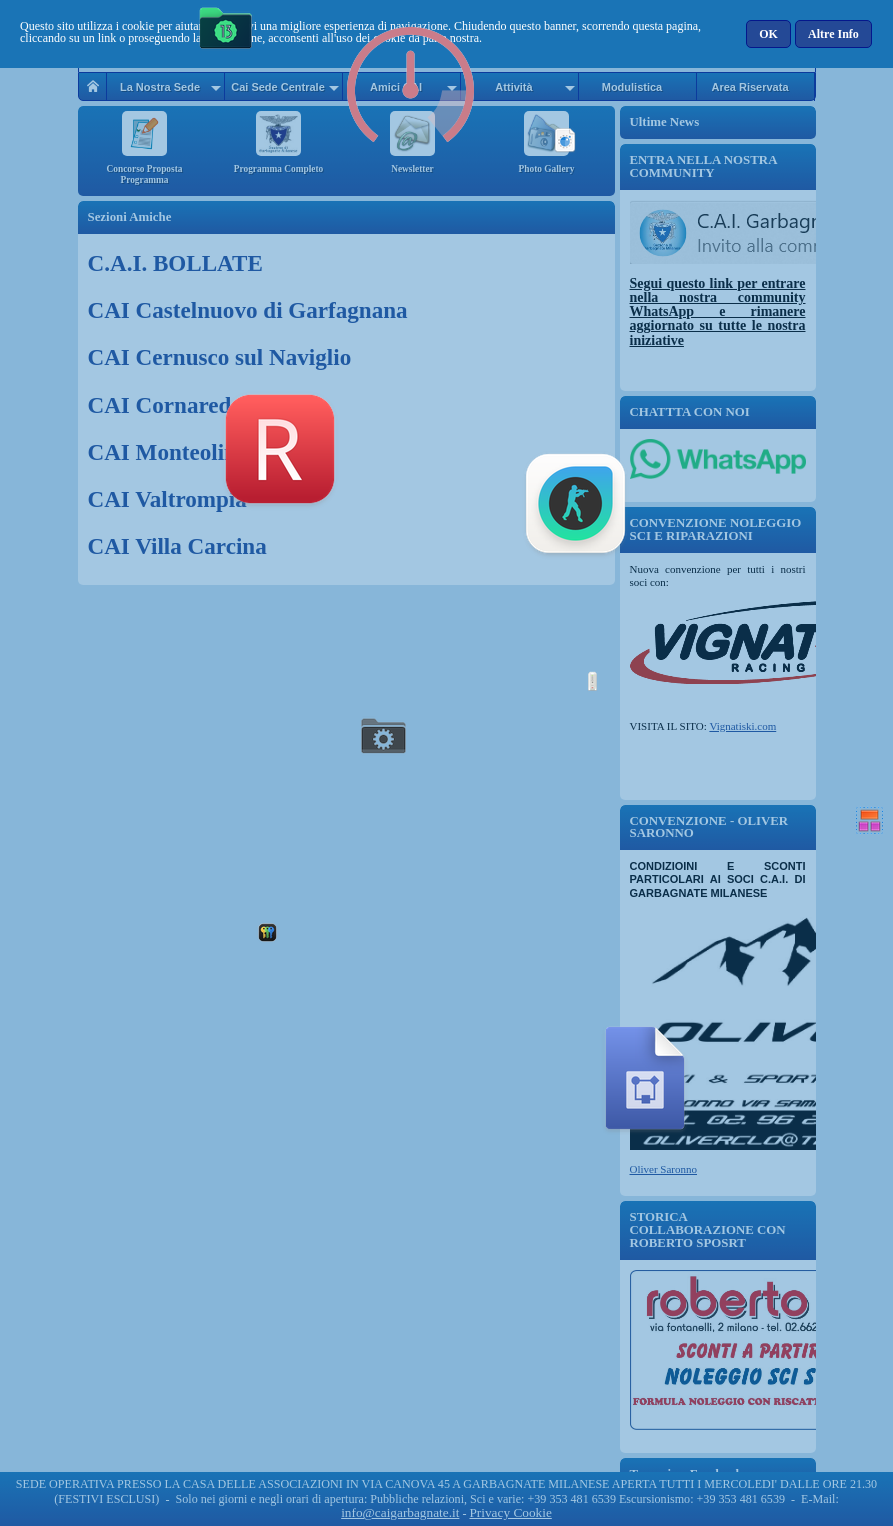 This screenshot has width=893, height=1526. What do you see at coordinates (383, 735) in the screenshot?
I see `view smart folder with automated rules` at bounding box center [383, 735].